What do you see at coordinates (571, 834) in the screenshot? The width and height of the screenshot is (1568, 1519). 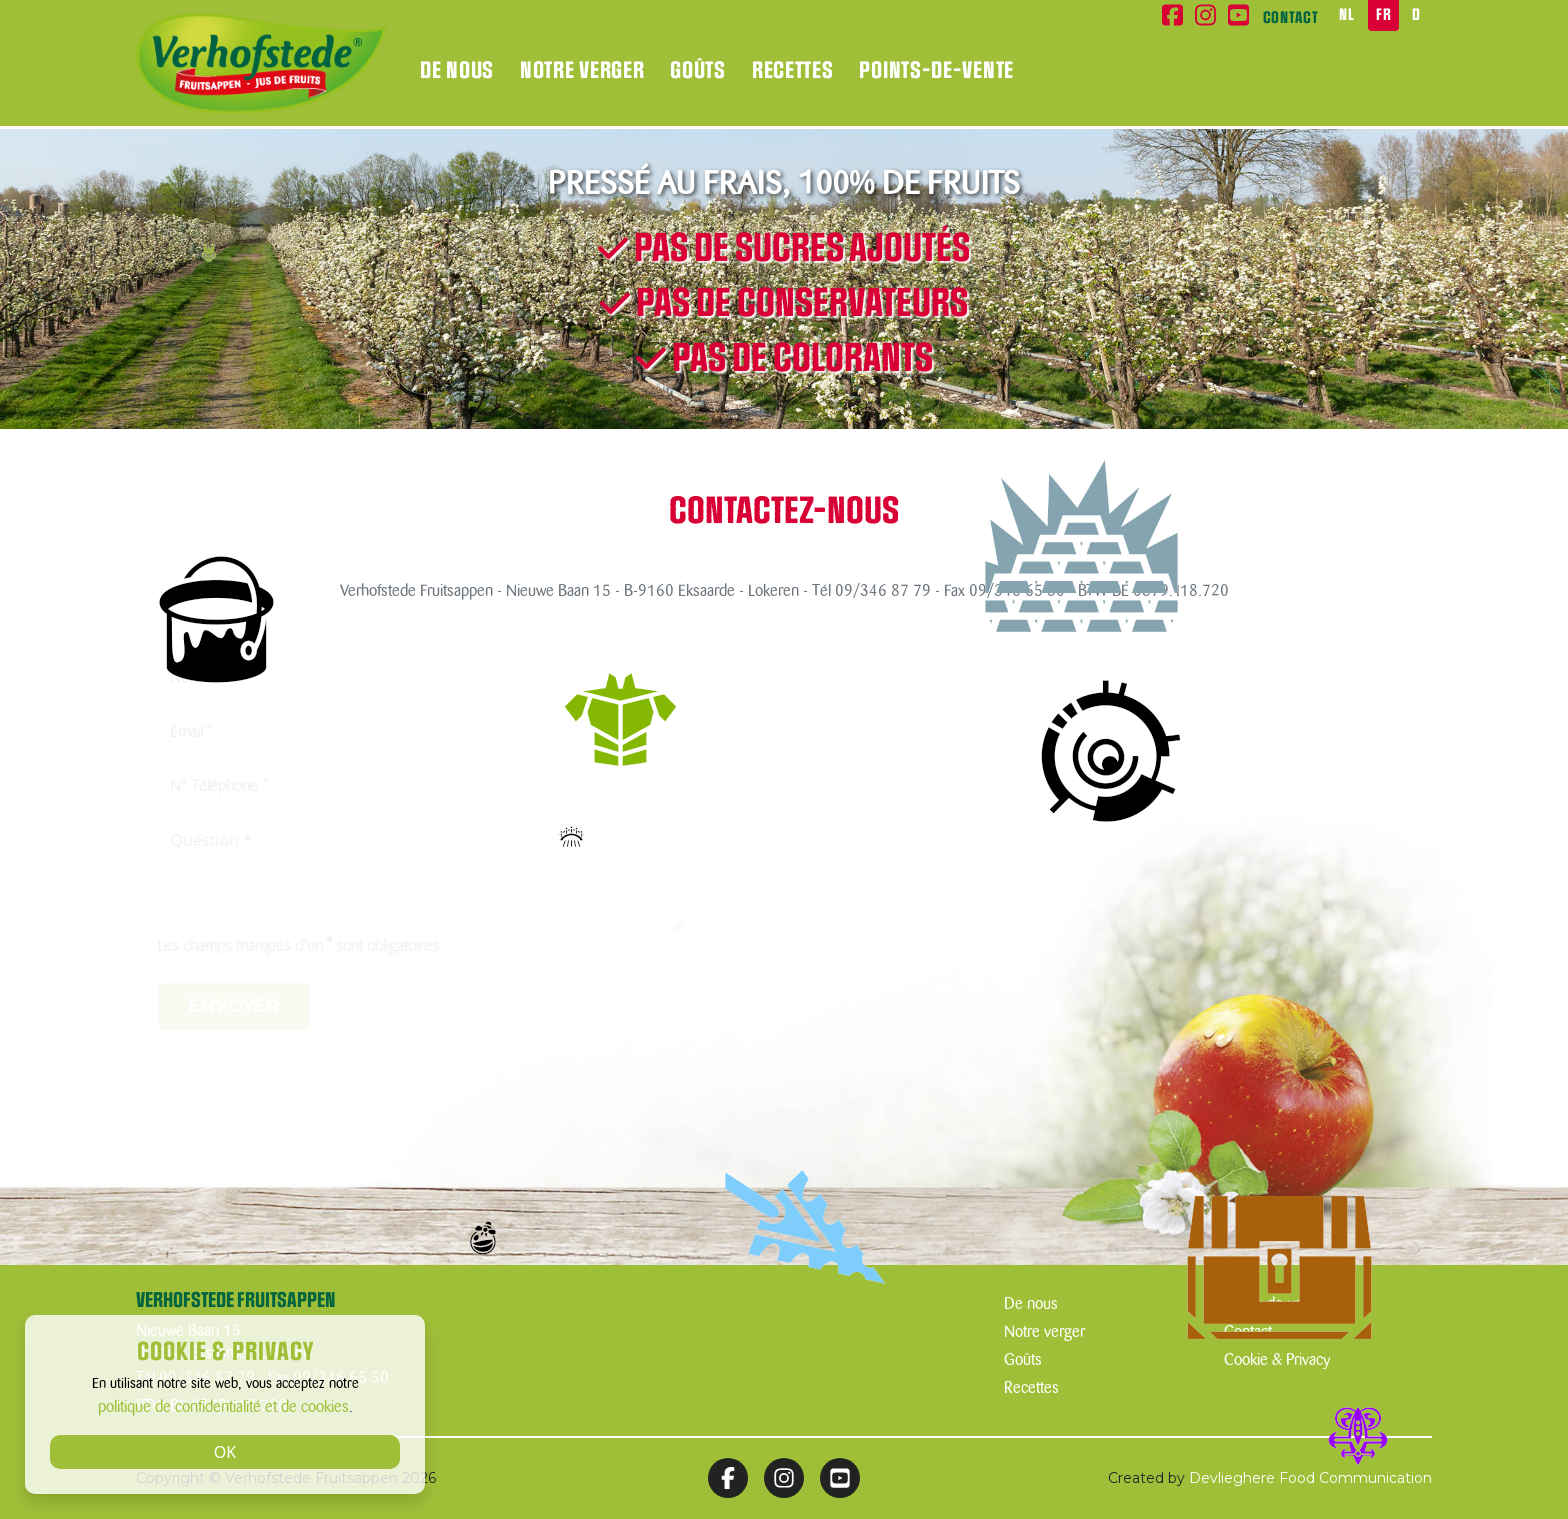 I see `access japanese garden or zen-themed content` at bounding box center [571, 834].